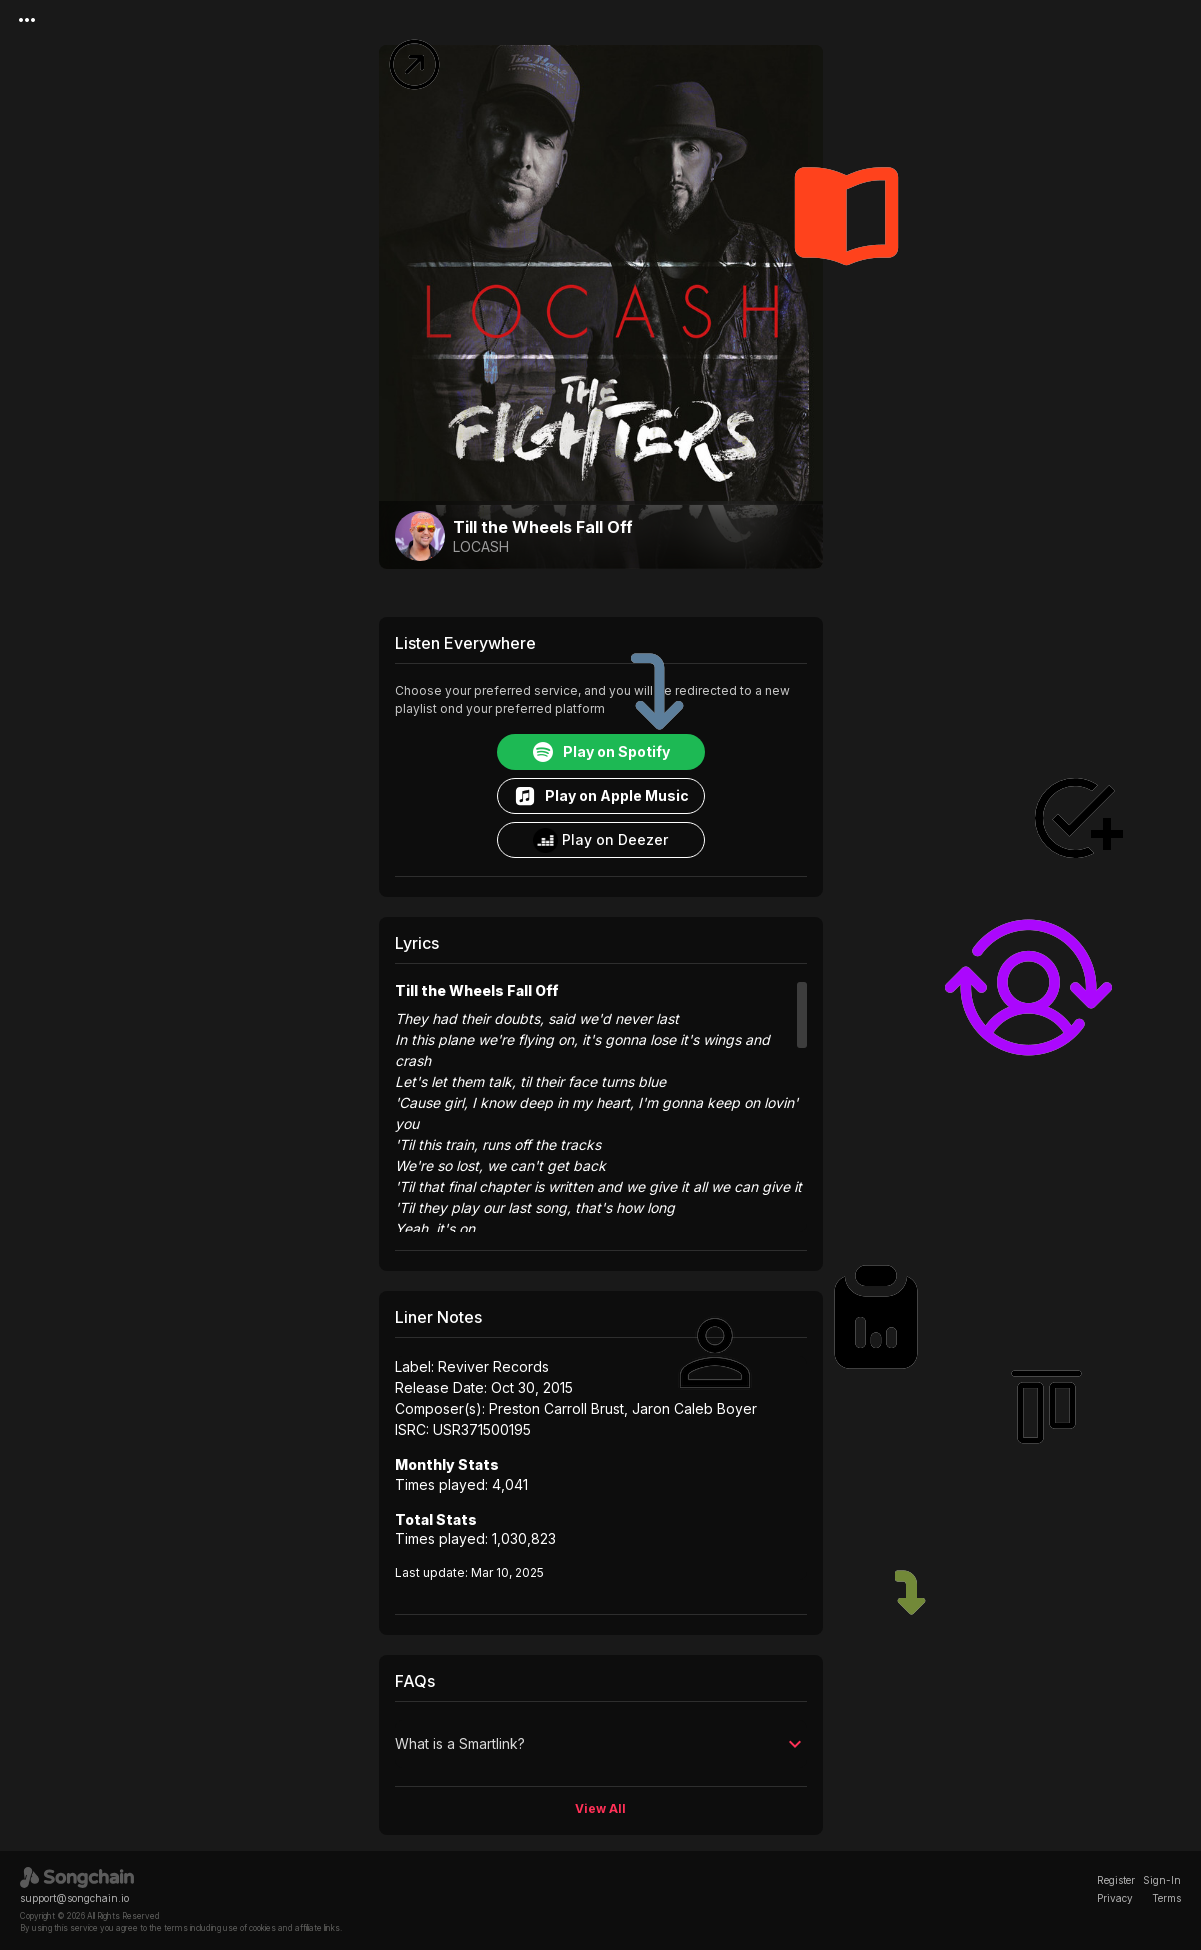 The height and width of the screenshot is (1950, 1201). Describe the element at coordinates (659, 691) in the screenshot. I see `move item down one level` at that location.